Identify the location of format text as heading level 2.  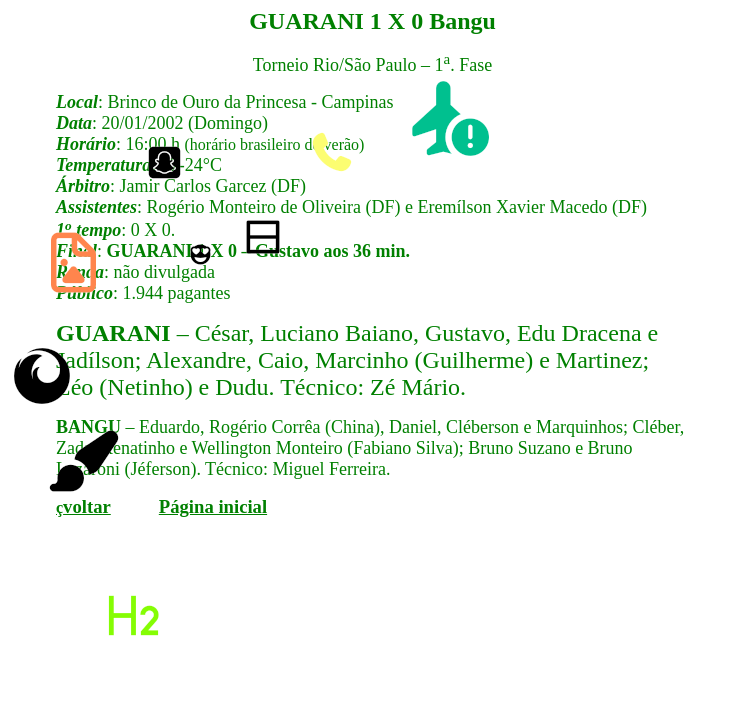
(133, 615).